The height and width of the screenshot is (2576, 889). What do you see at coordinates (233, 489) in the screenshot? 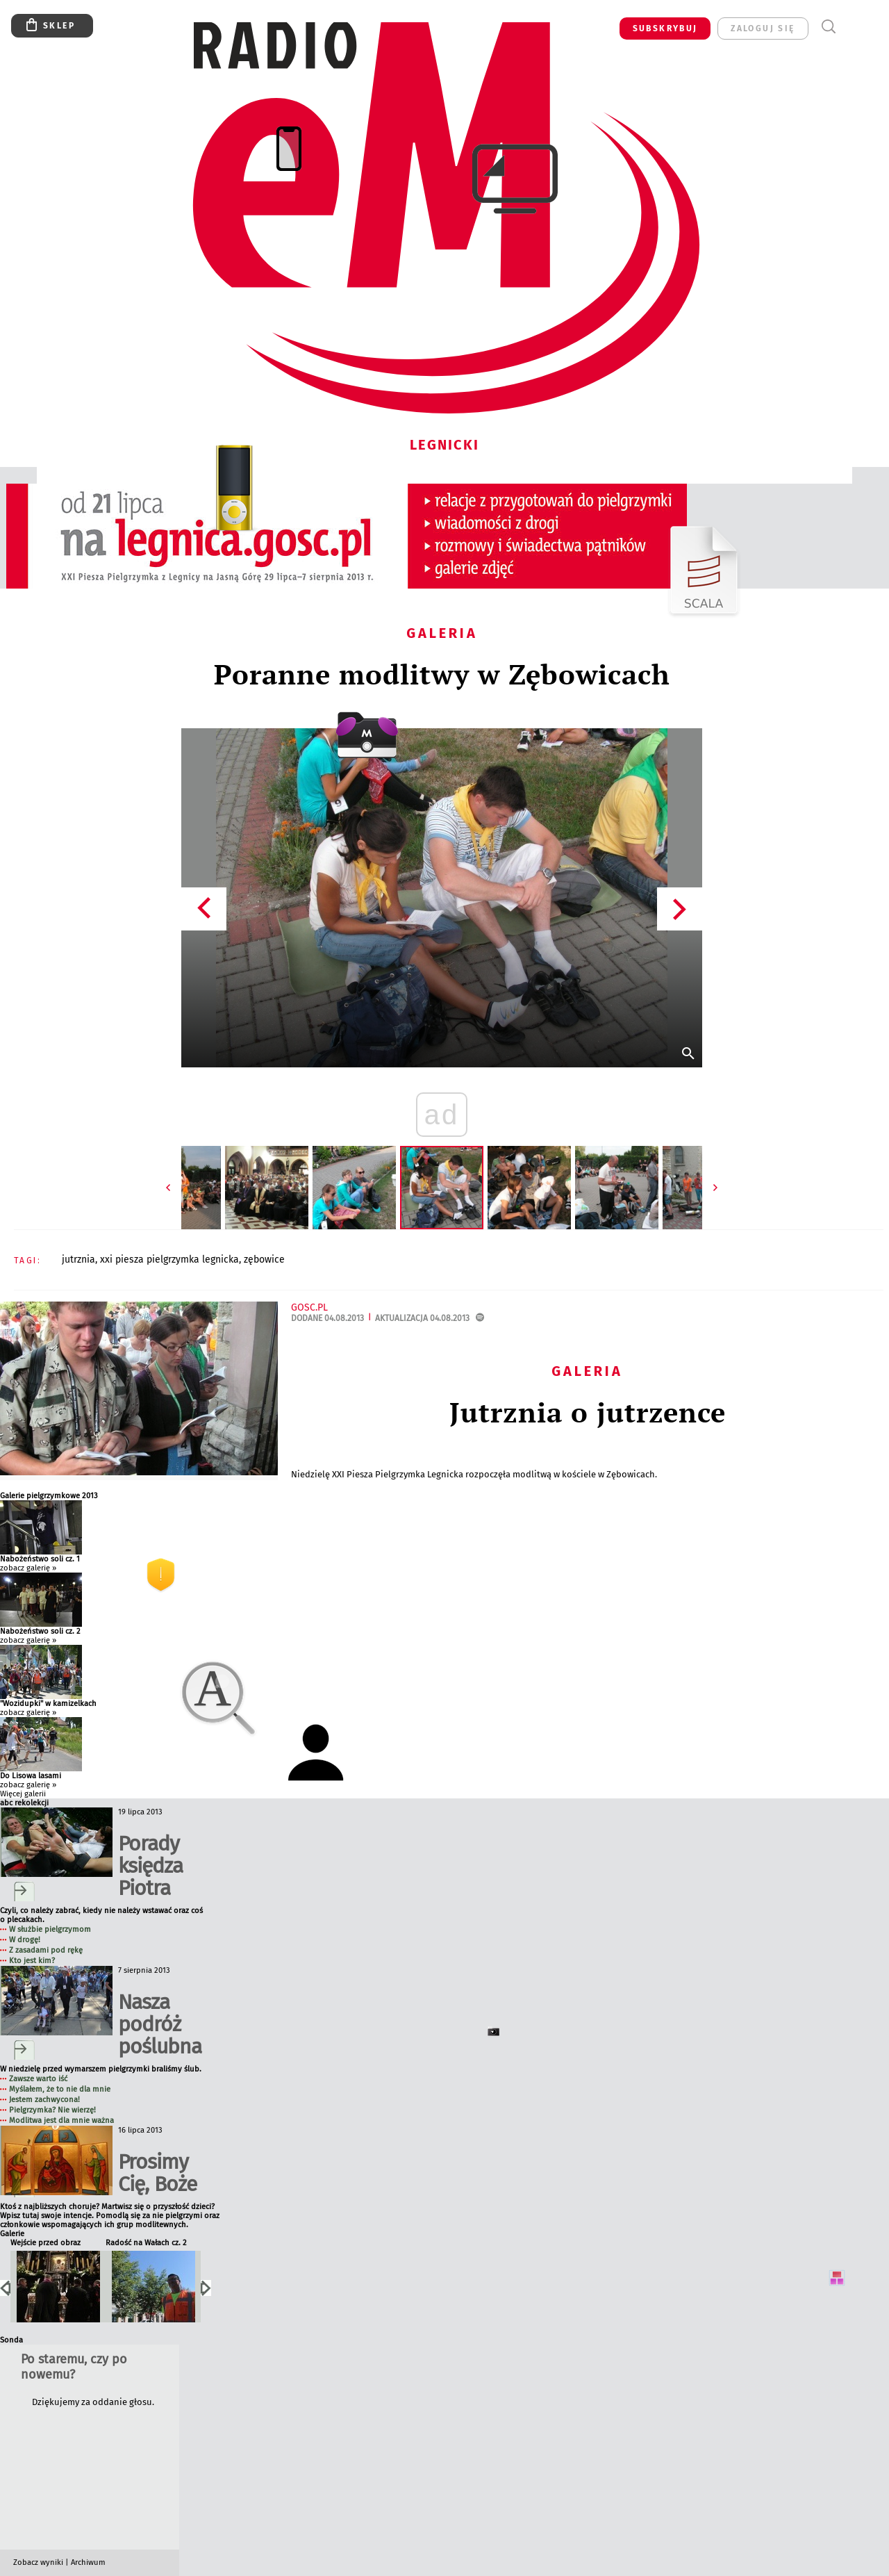
I see `iPod nano device connected` at bounding box center [233, 489].